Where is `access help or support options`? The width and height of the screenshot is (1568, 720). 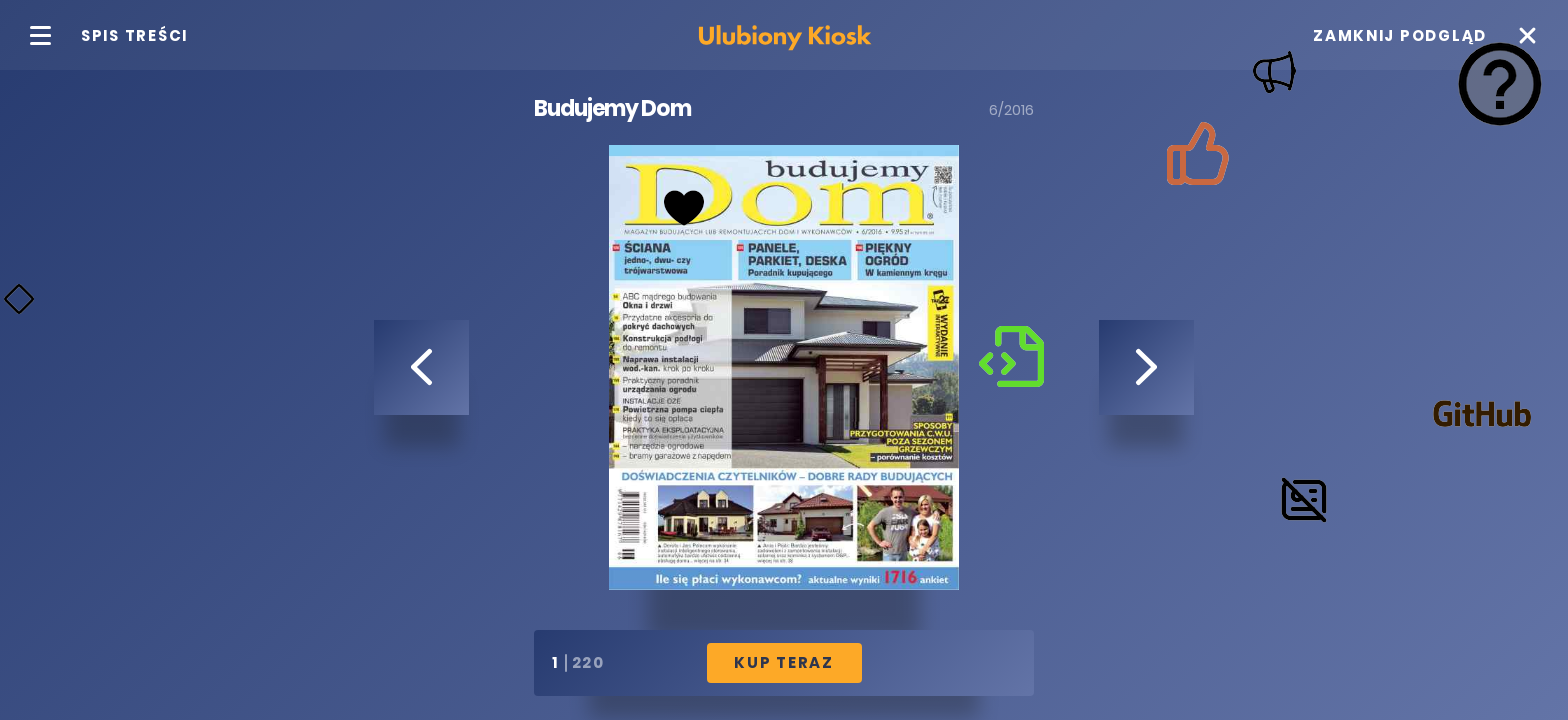
access help or support options is located at coordinates (1500, 84).